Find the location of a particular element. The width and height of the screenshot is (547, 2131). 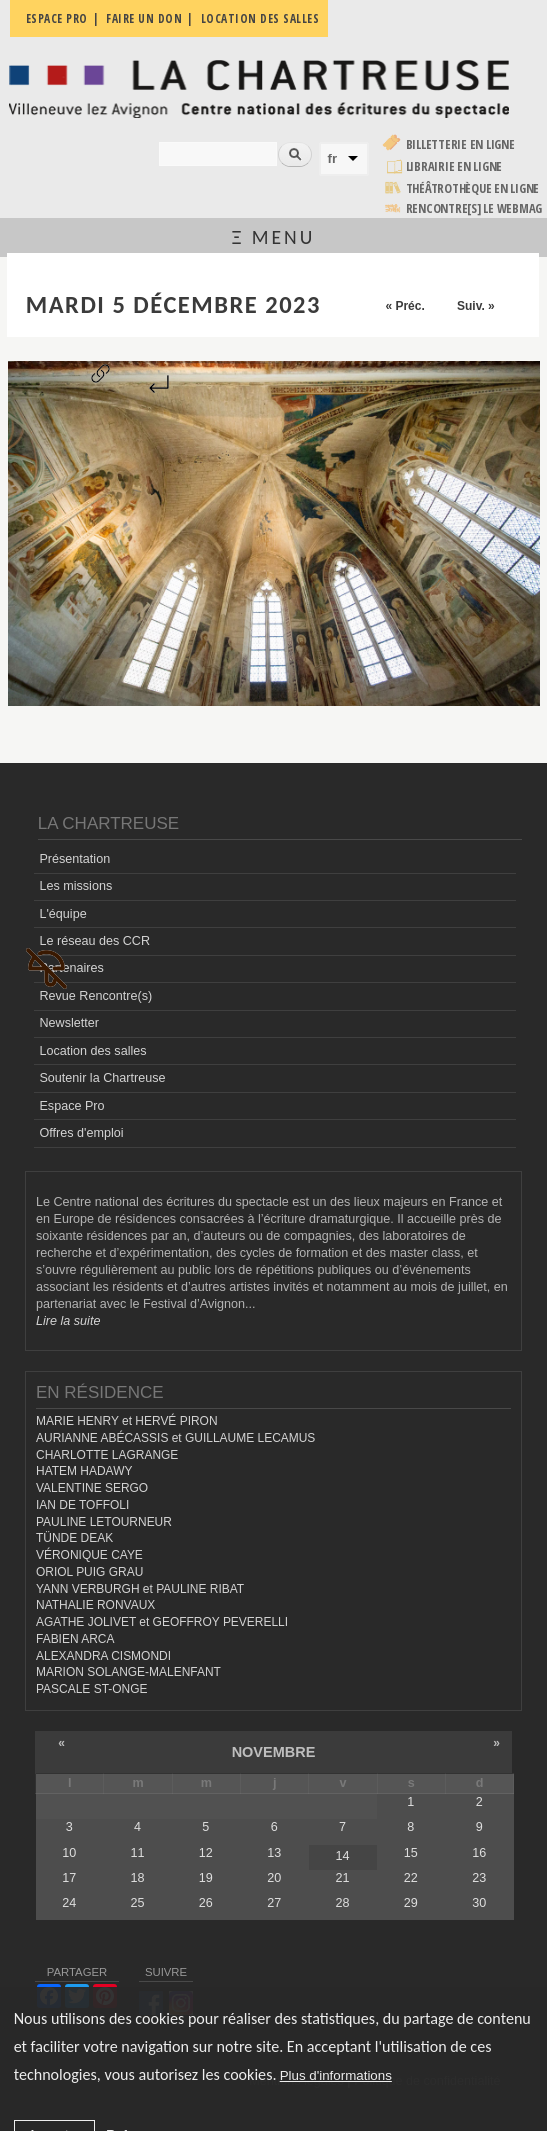

return or go back to previous item is located at coordinates (159, 384).